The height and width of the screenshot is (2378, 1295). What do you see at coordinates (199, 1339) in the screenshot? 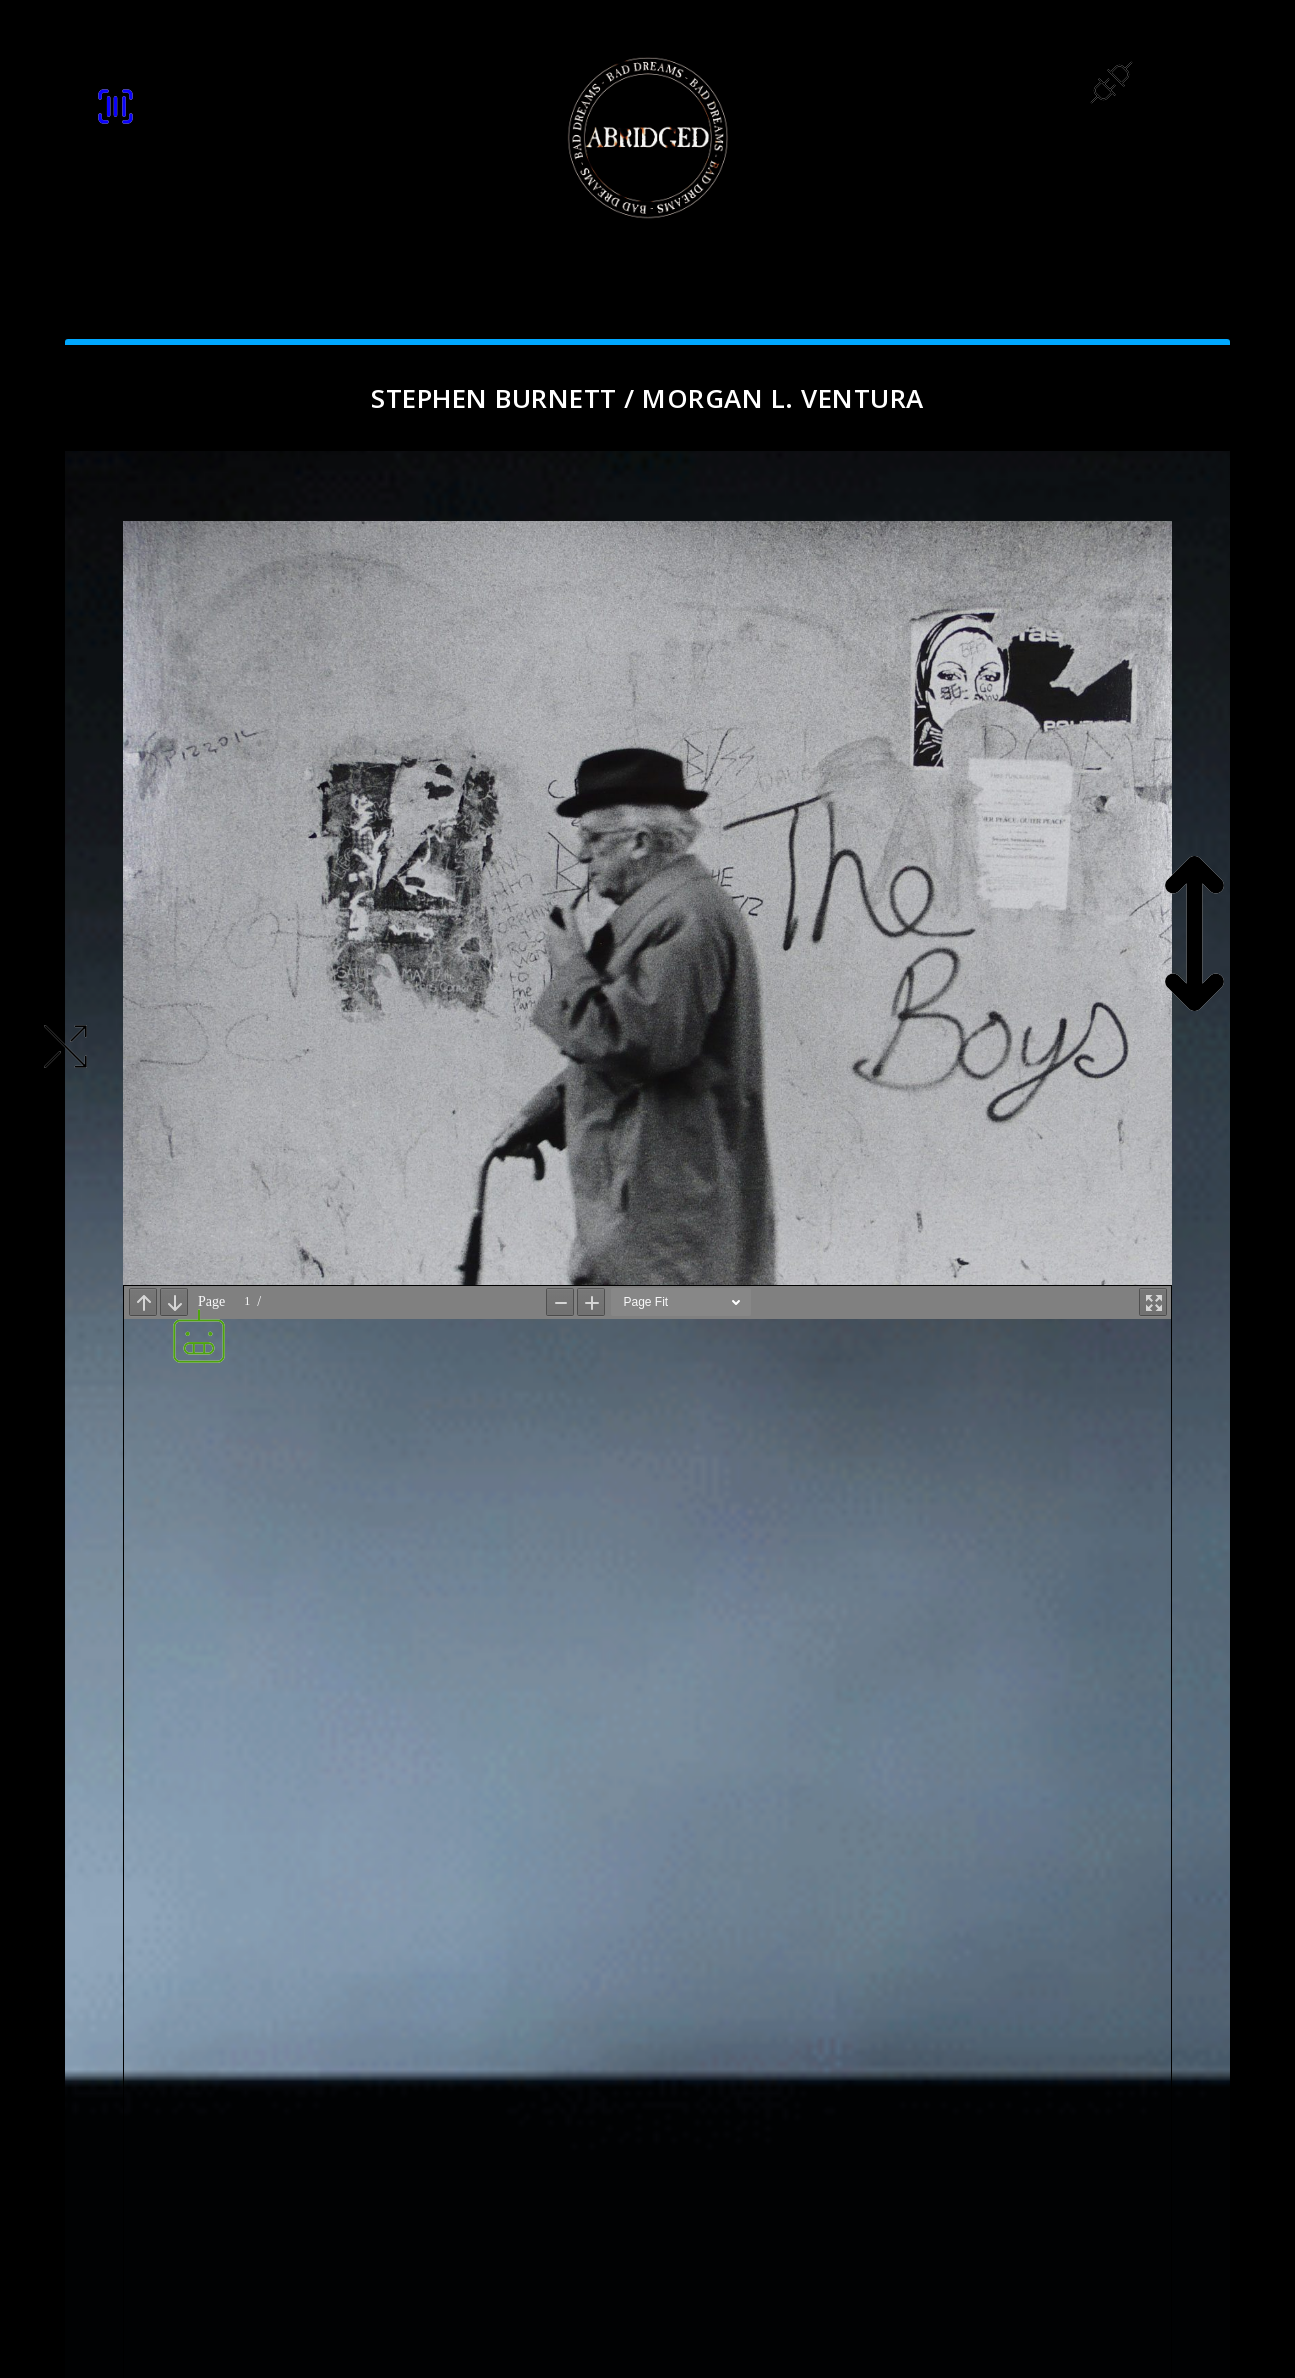
I see `access AI assistant or chatbot` at bounding box center [199, 1339].